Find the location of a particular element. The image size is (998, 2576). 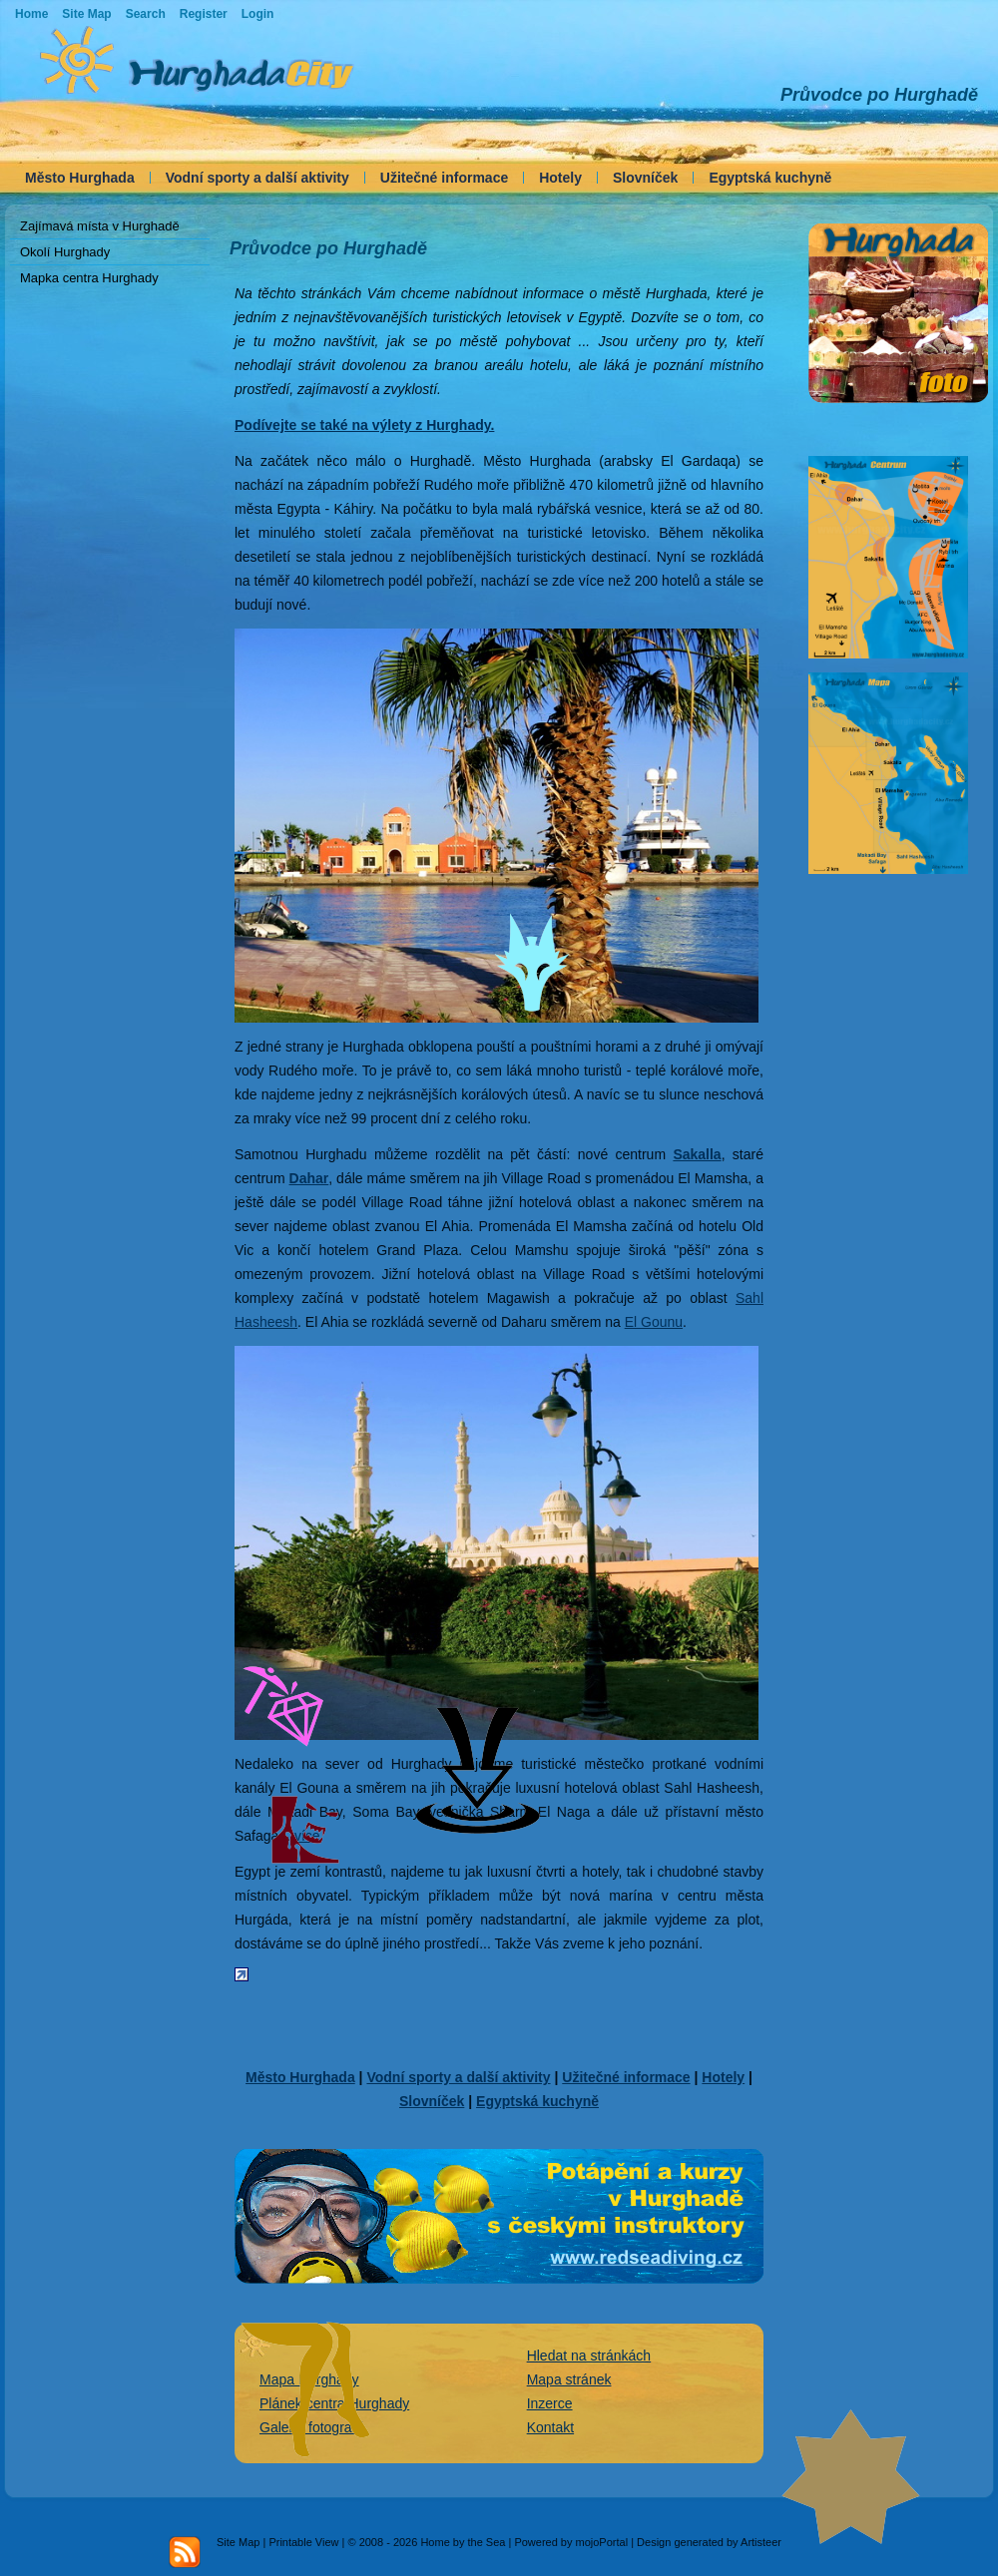

vampire bite attack action in a game is located at coordinates (305, 1830).